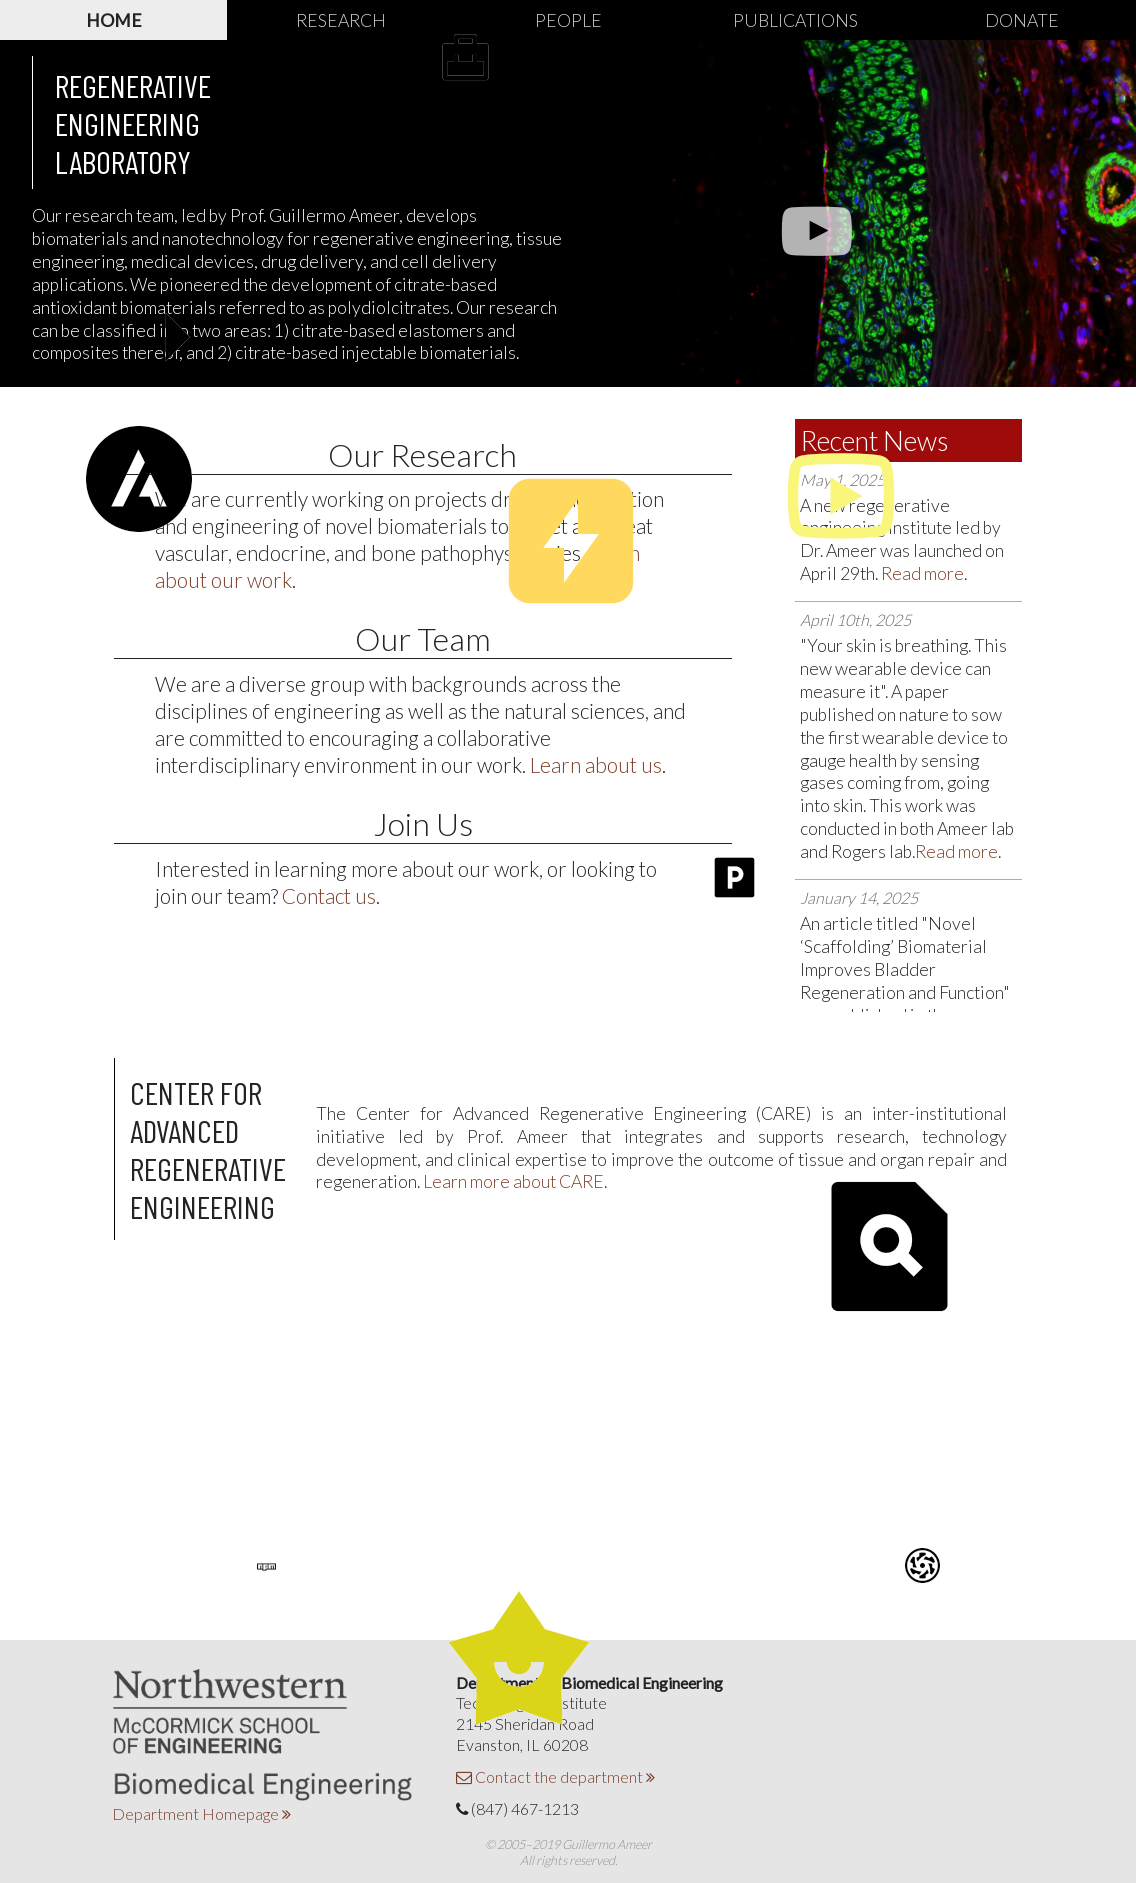  What do you see at coordinates (519, 1662) in the screenshot?
I see `indicates a favorite or starred item with positive feedback` at bounding box center [519, 1662].